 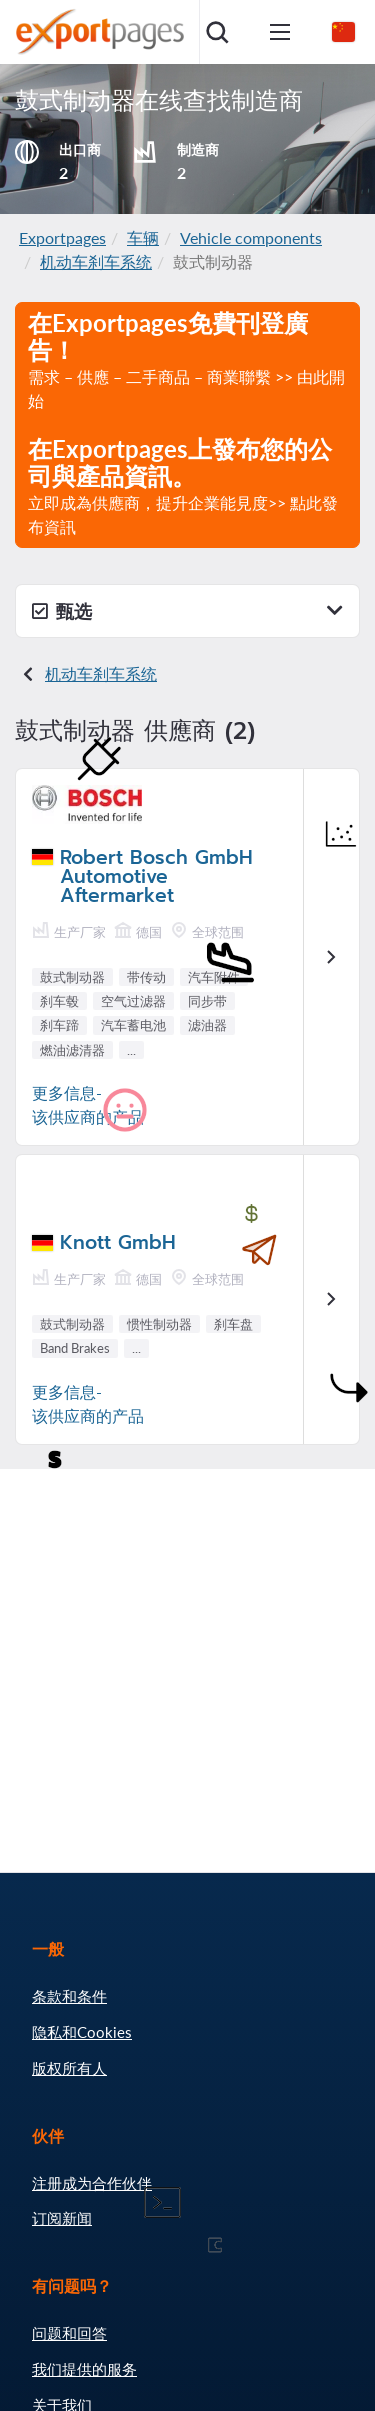 What do you see at coordinates (98, 759) in the screenshot?
I see `connect to a power source` at bounding box center [98, 759].